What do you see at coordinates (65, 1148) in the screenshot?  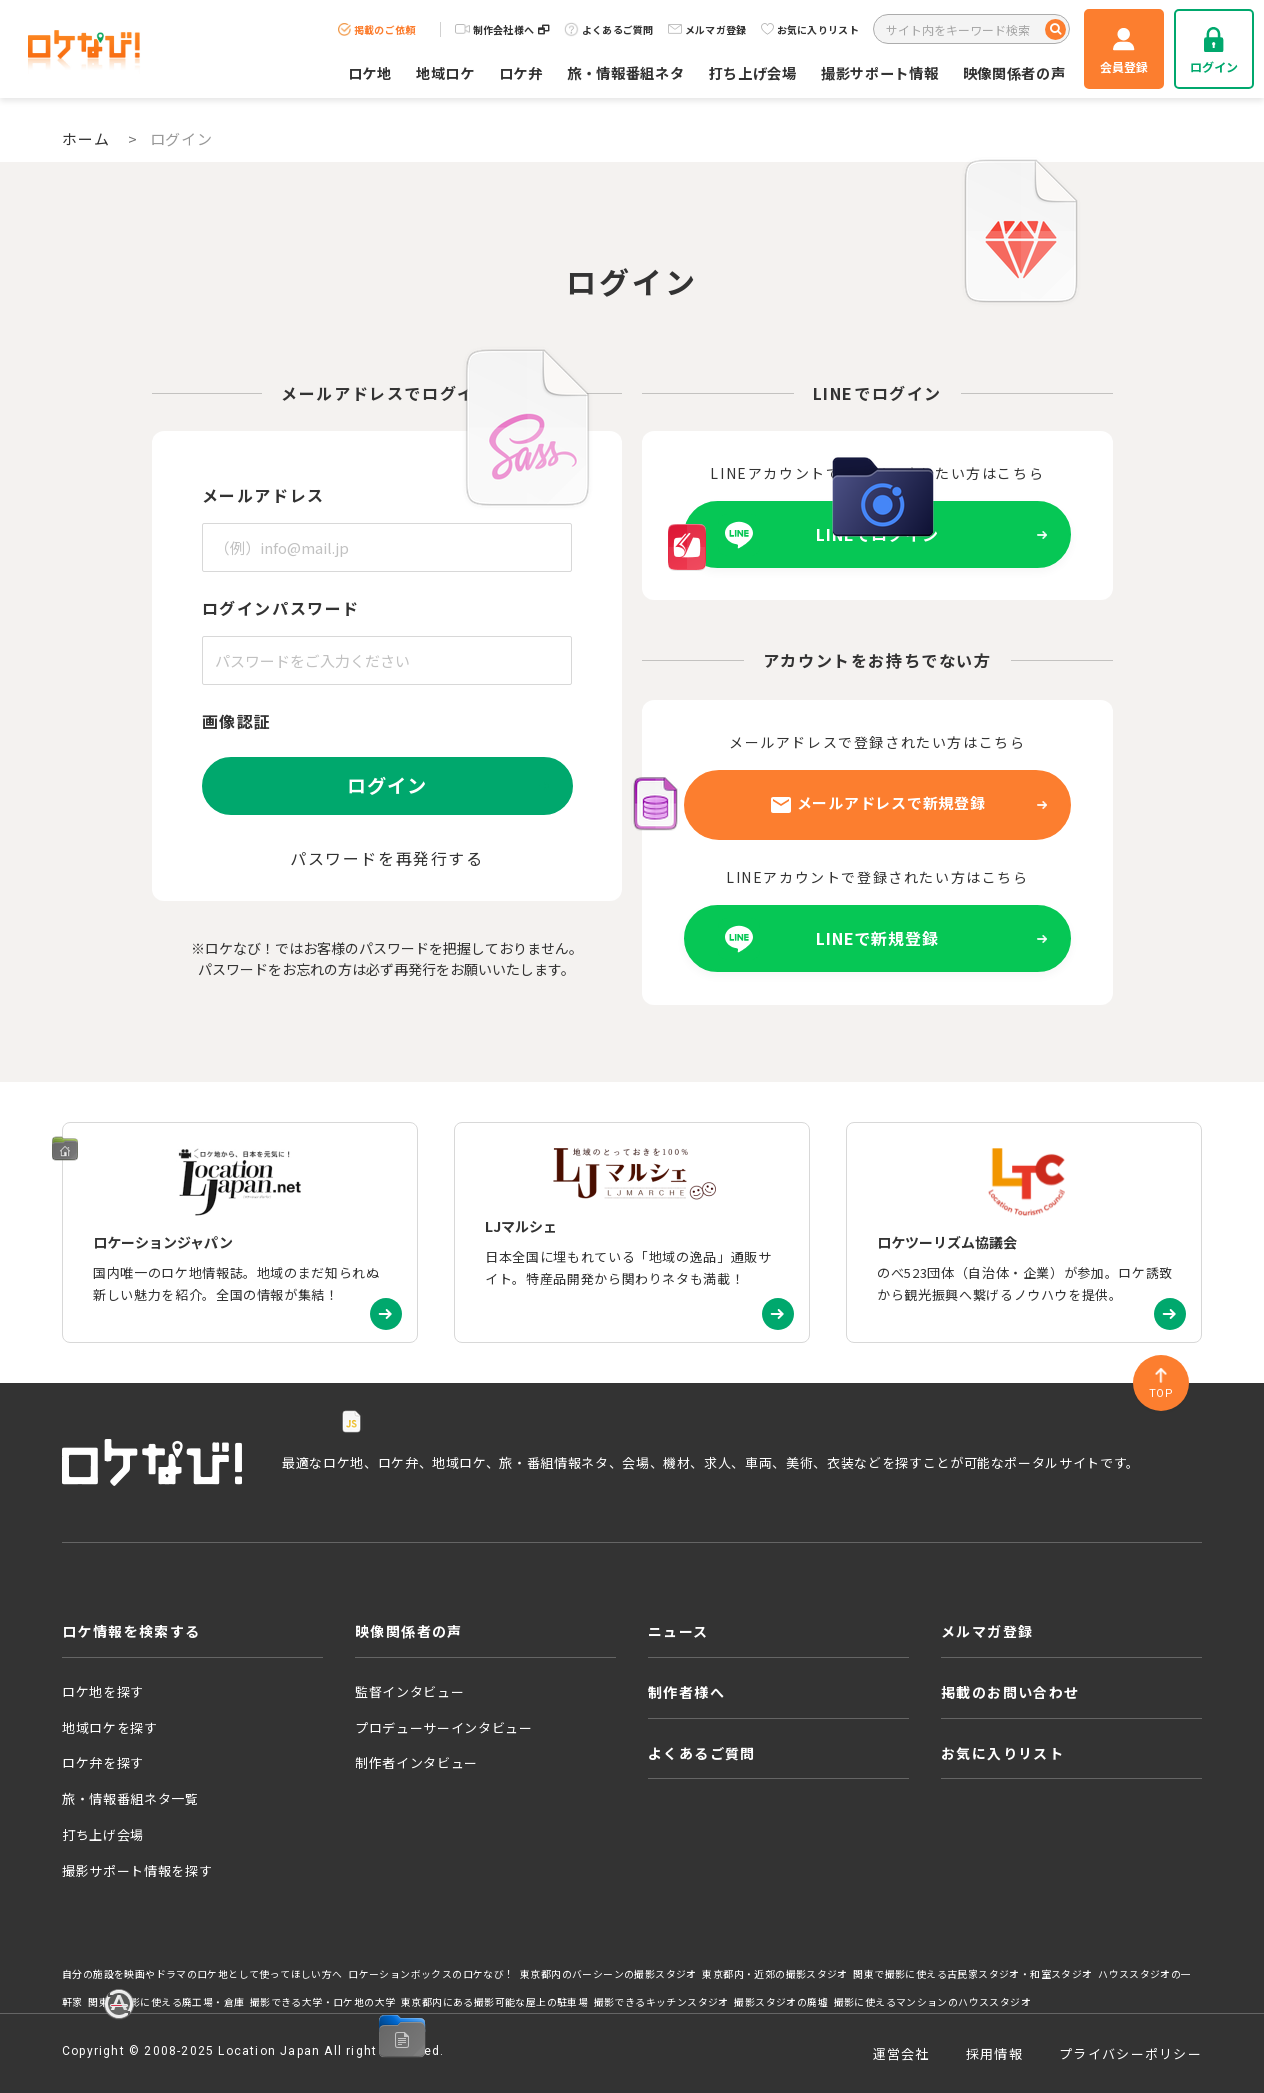 I see `access your home folder` at bounding box center [65, 1148].